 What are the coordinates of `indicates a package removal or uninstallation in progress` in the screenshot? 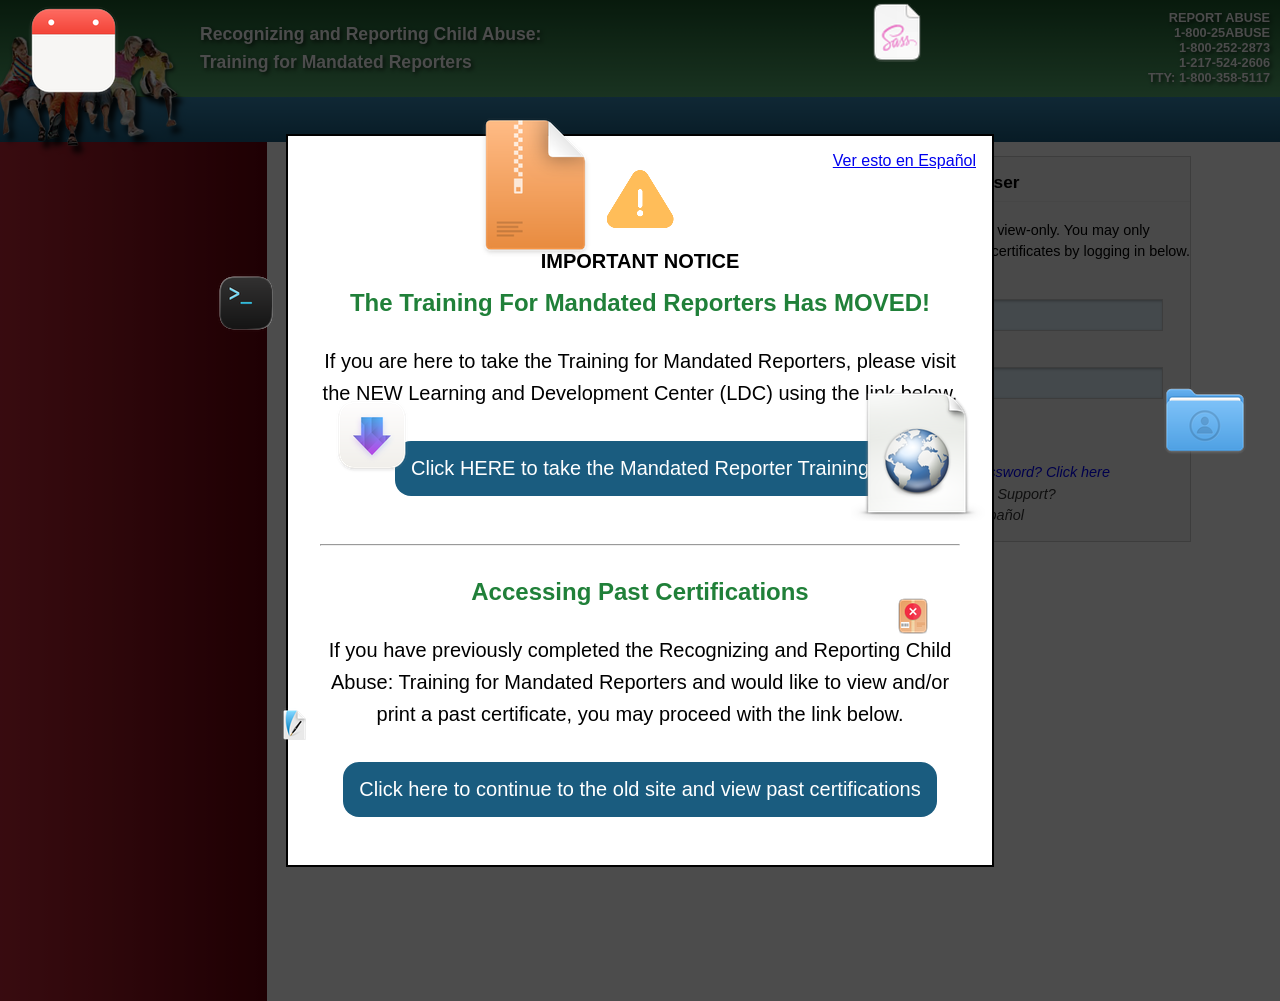 It's located at (913, 616).